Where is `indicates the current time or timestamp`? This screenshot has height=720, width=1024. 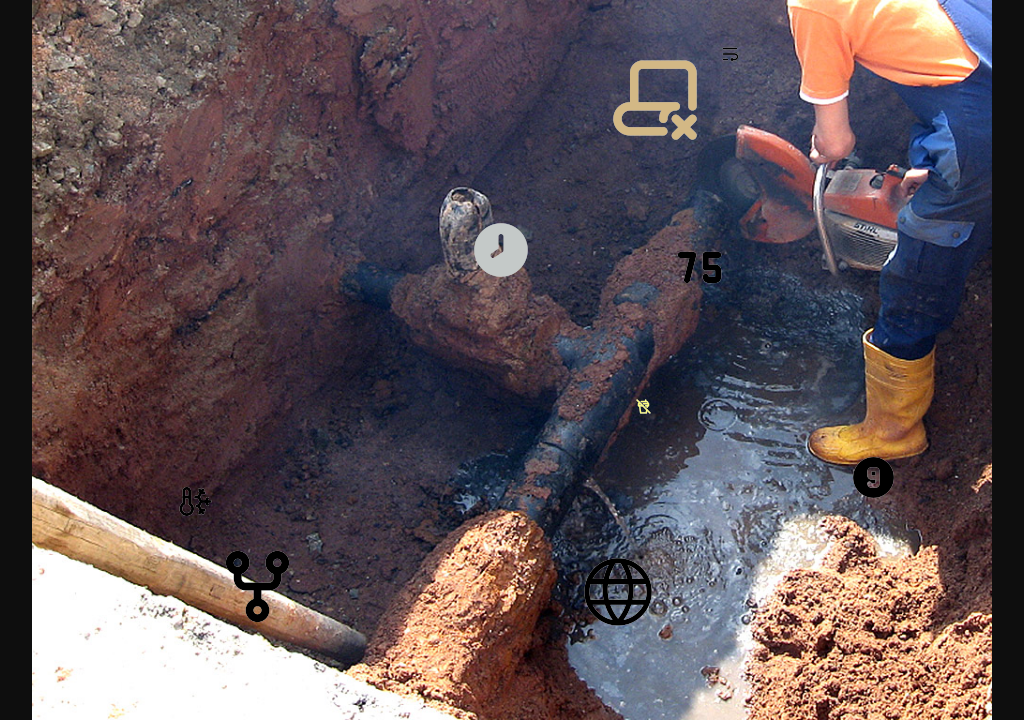 indicates the current time or timestamp is located at coordinates (501, 250).